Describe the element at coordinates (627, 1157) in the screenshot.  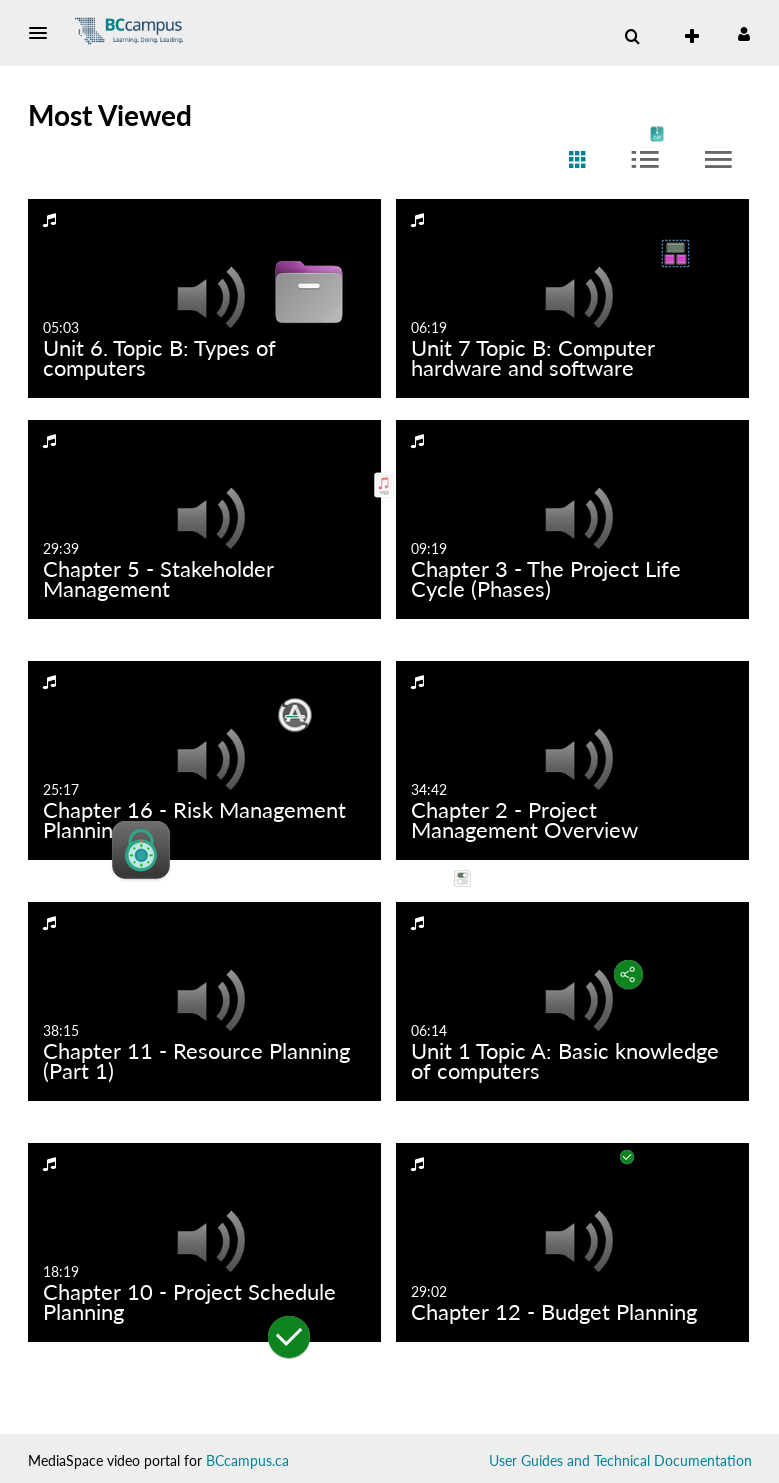
I see `indicates file has been successfully synced` at that location.